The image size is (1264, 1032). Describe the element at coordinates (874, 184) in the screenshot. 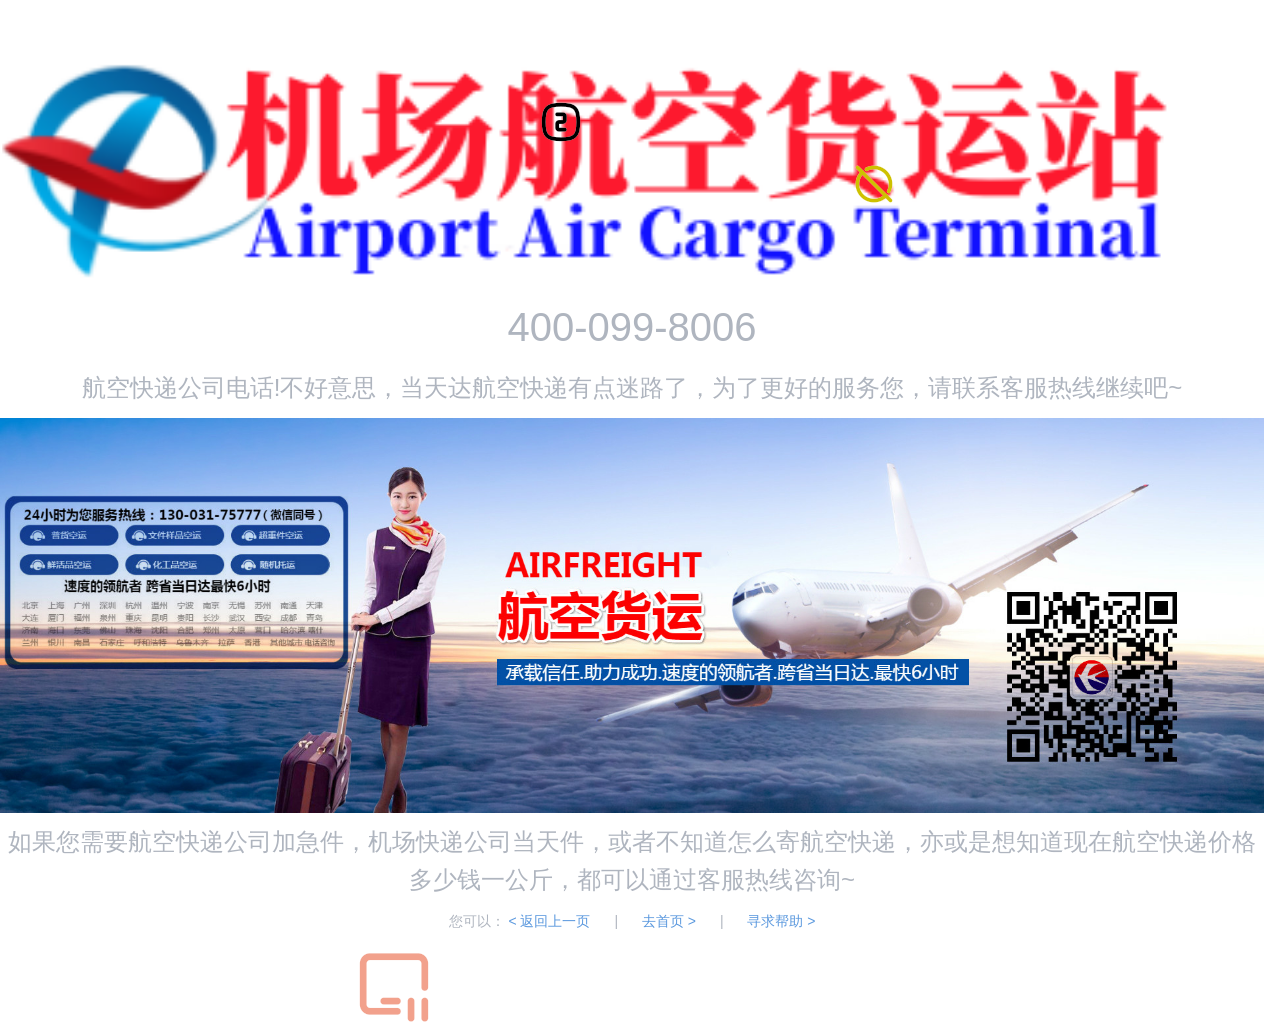

I see `indicates a disabled or unavailable feature` at that location.